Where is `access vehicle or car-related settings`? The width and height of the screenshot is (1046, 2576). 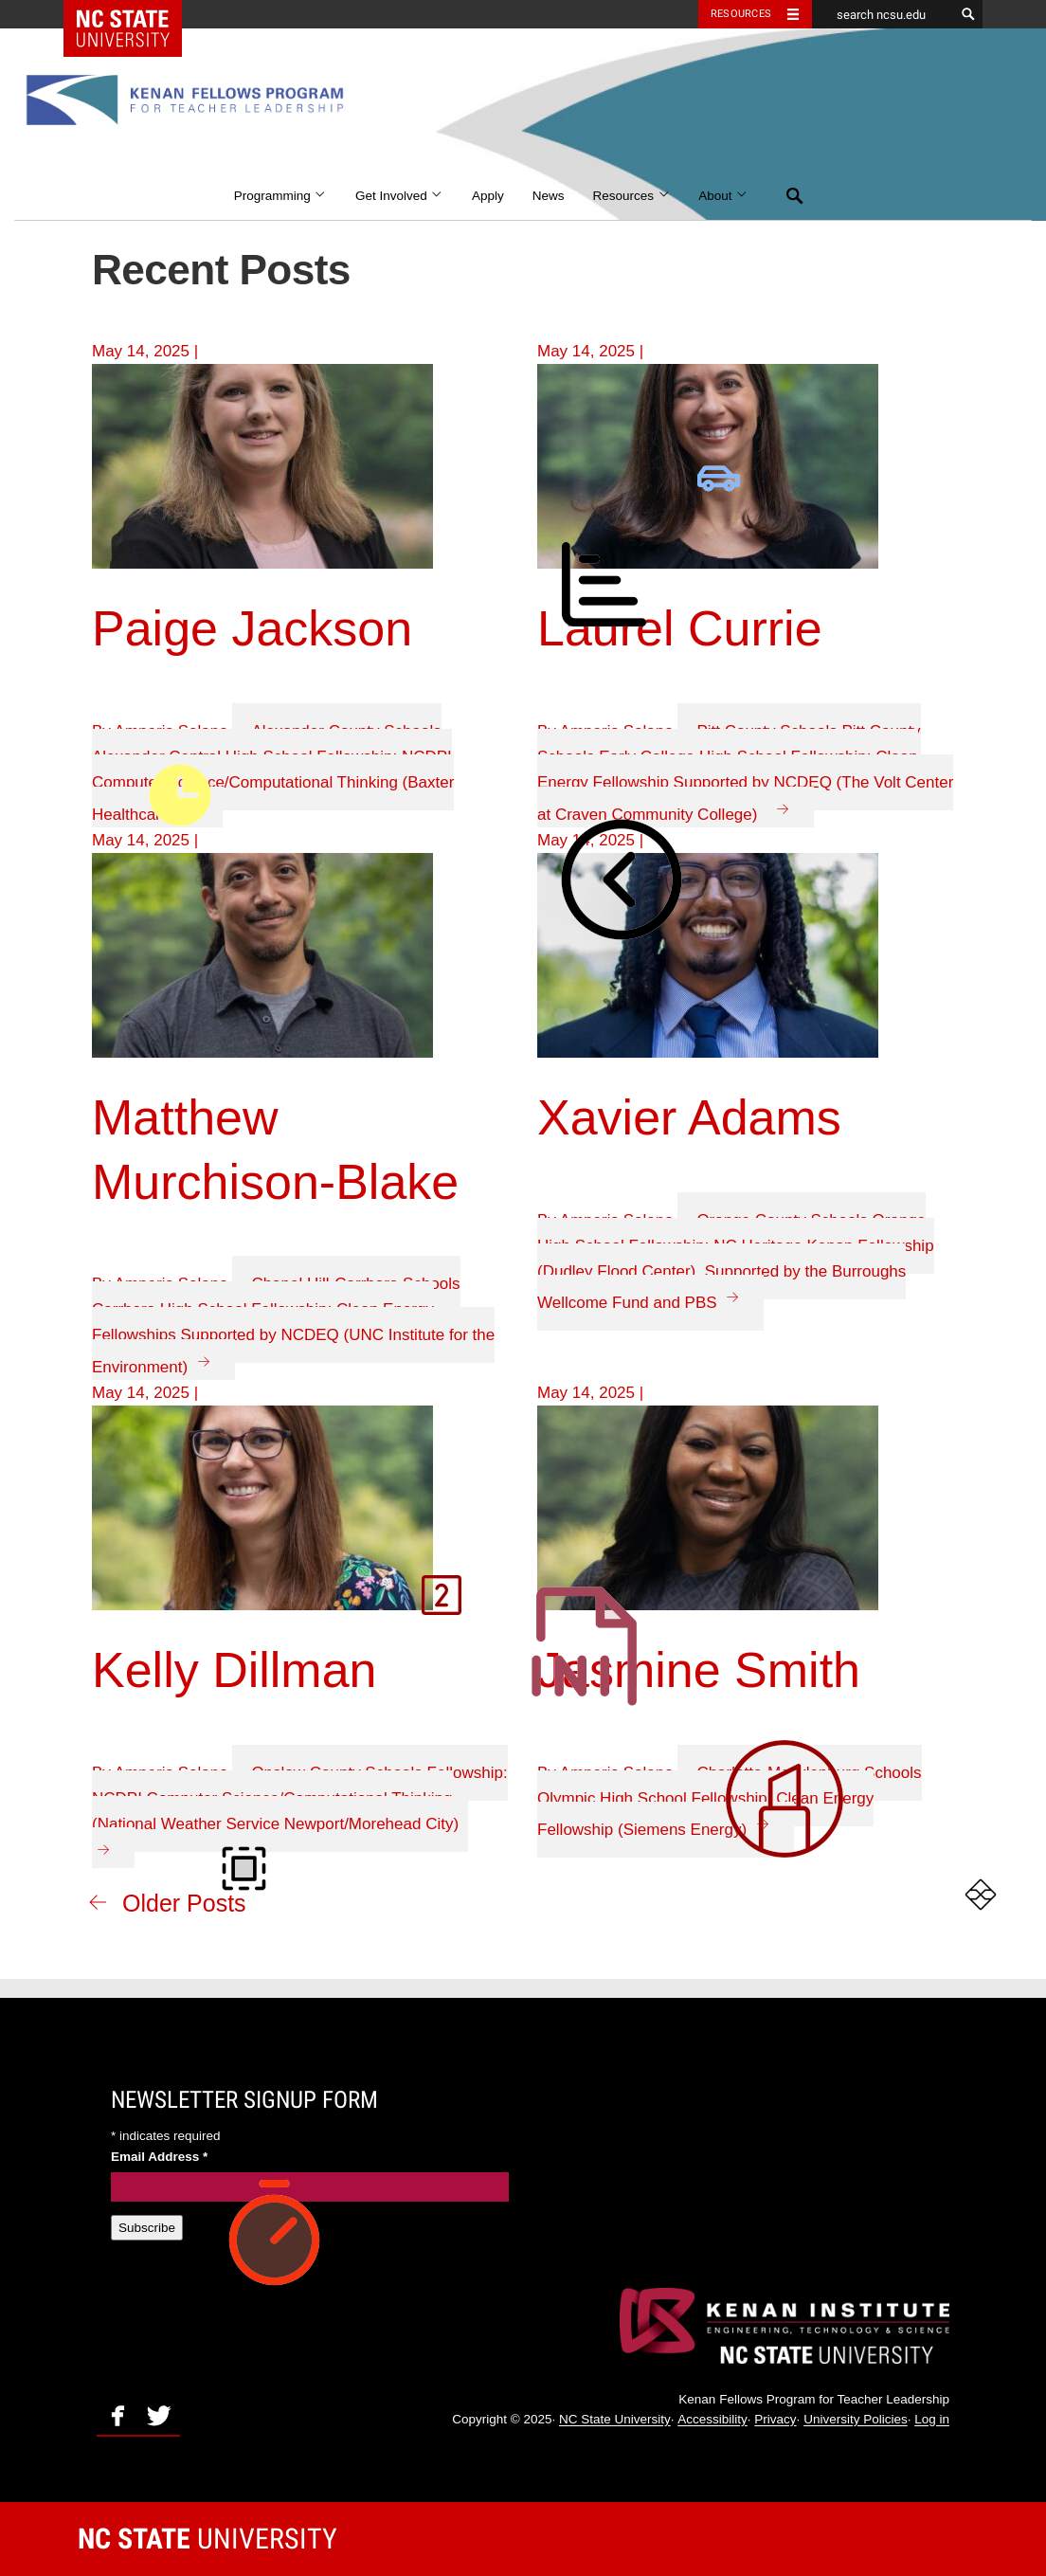
access vehicle or car-related settings is located at coordinates (718, 477).